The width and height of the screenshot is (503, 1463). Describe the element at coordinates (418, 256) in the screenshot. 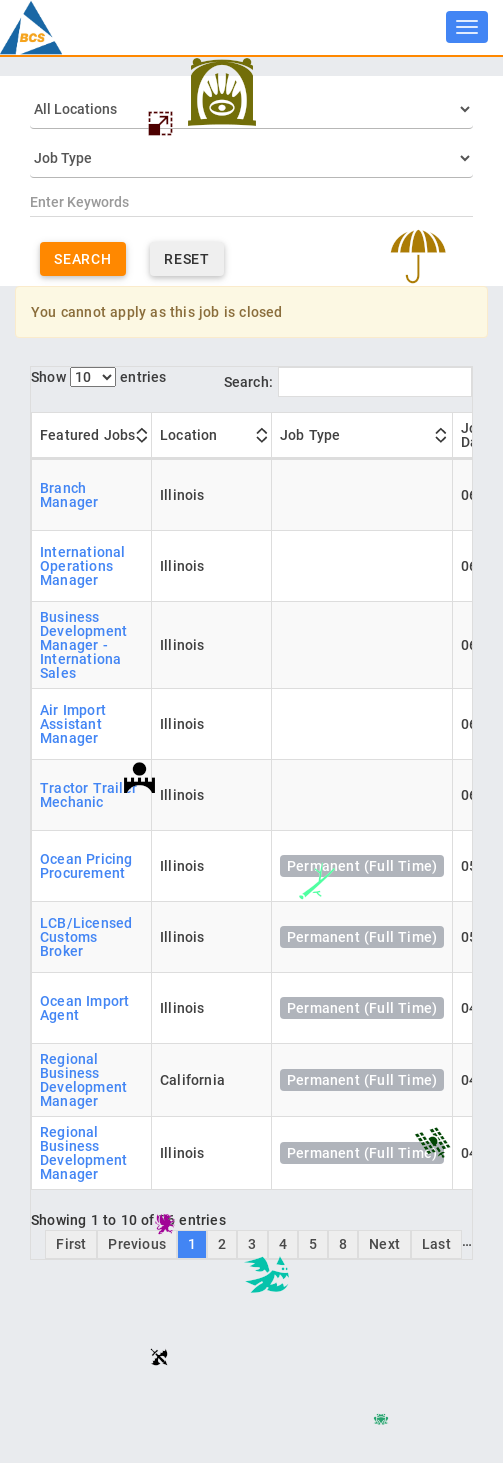

I see `view weather forecast or rain conditions` at that location.